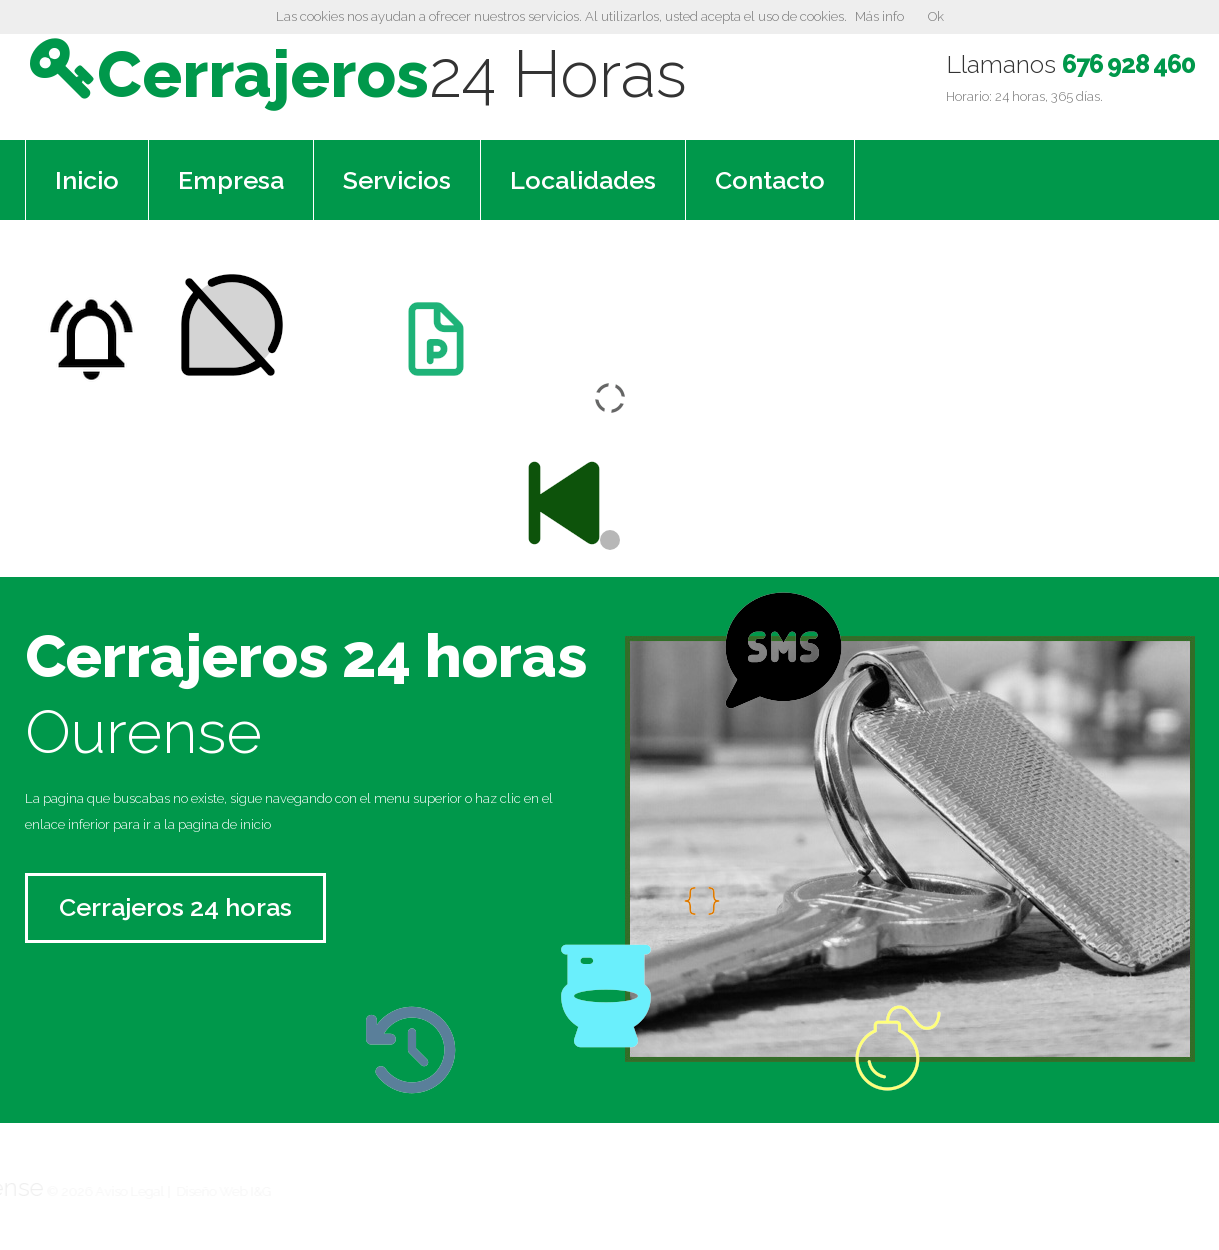 This screenshot has width=1219, height=1250. I want to click on indicates a destructive or irreversible action, so click(893, 1046).